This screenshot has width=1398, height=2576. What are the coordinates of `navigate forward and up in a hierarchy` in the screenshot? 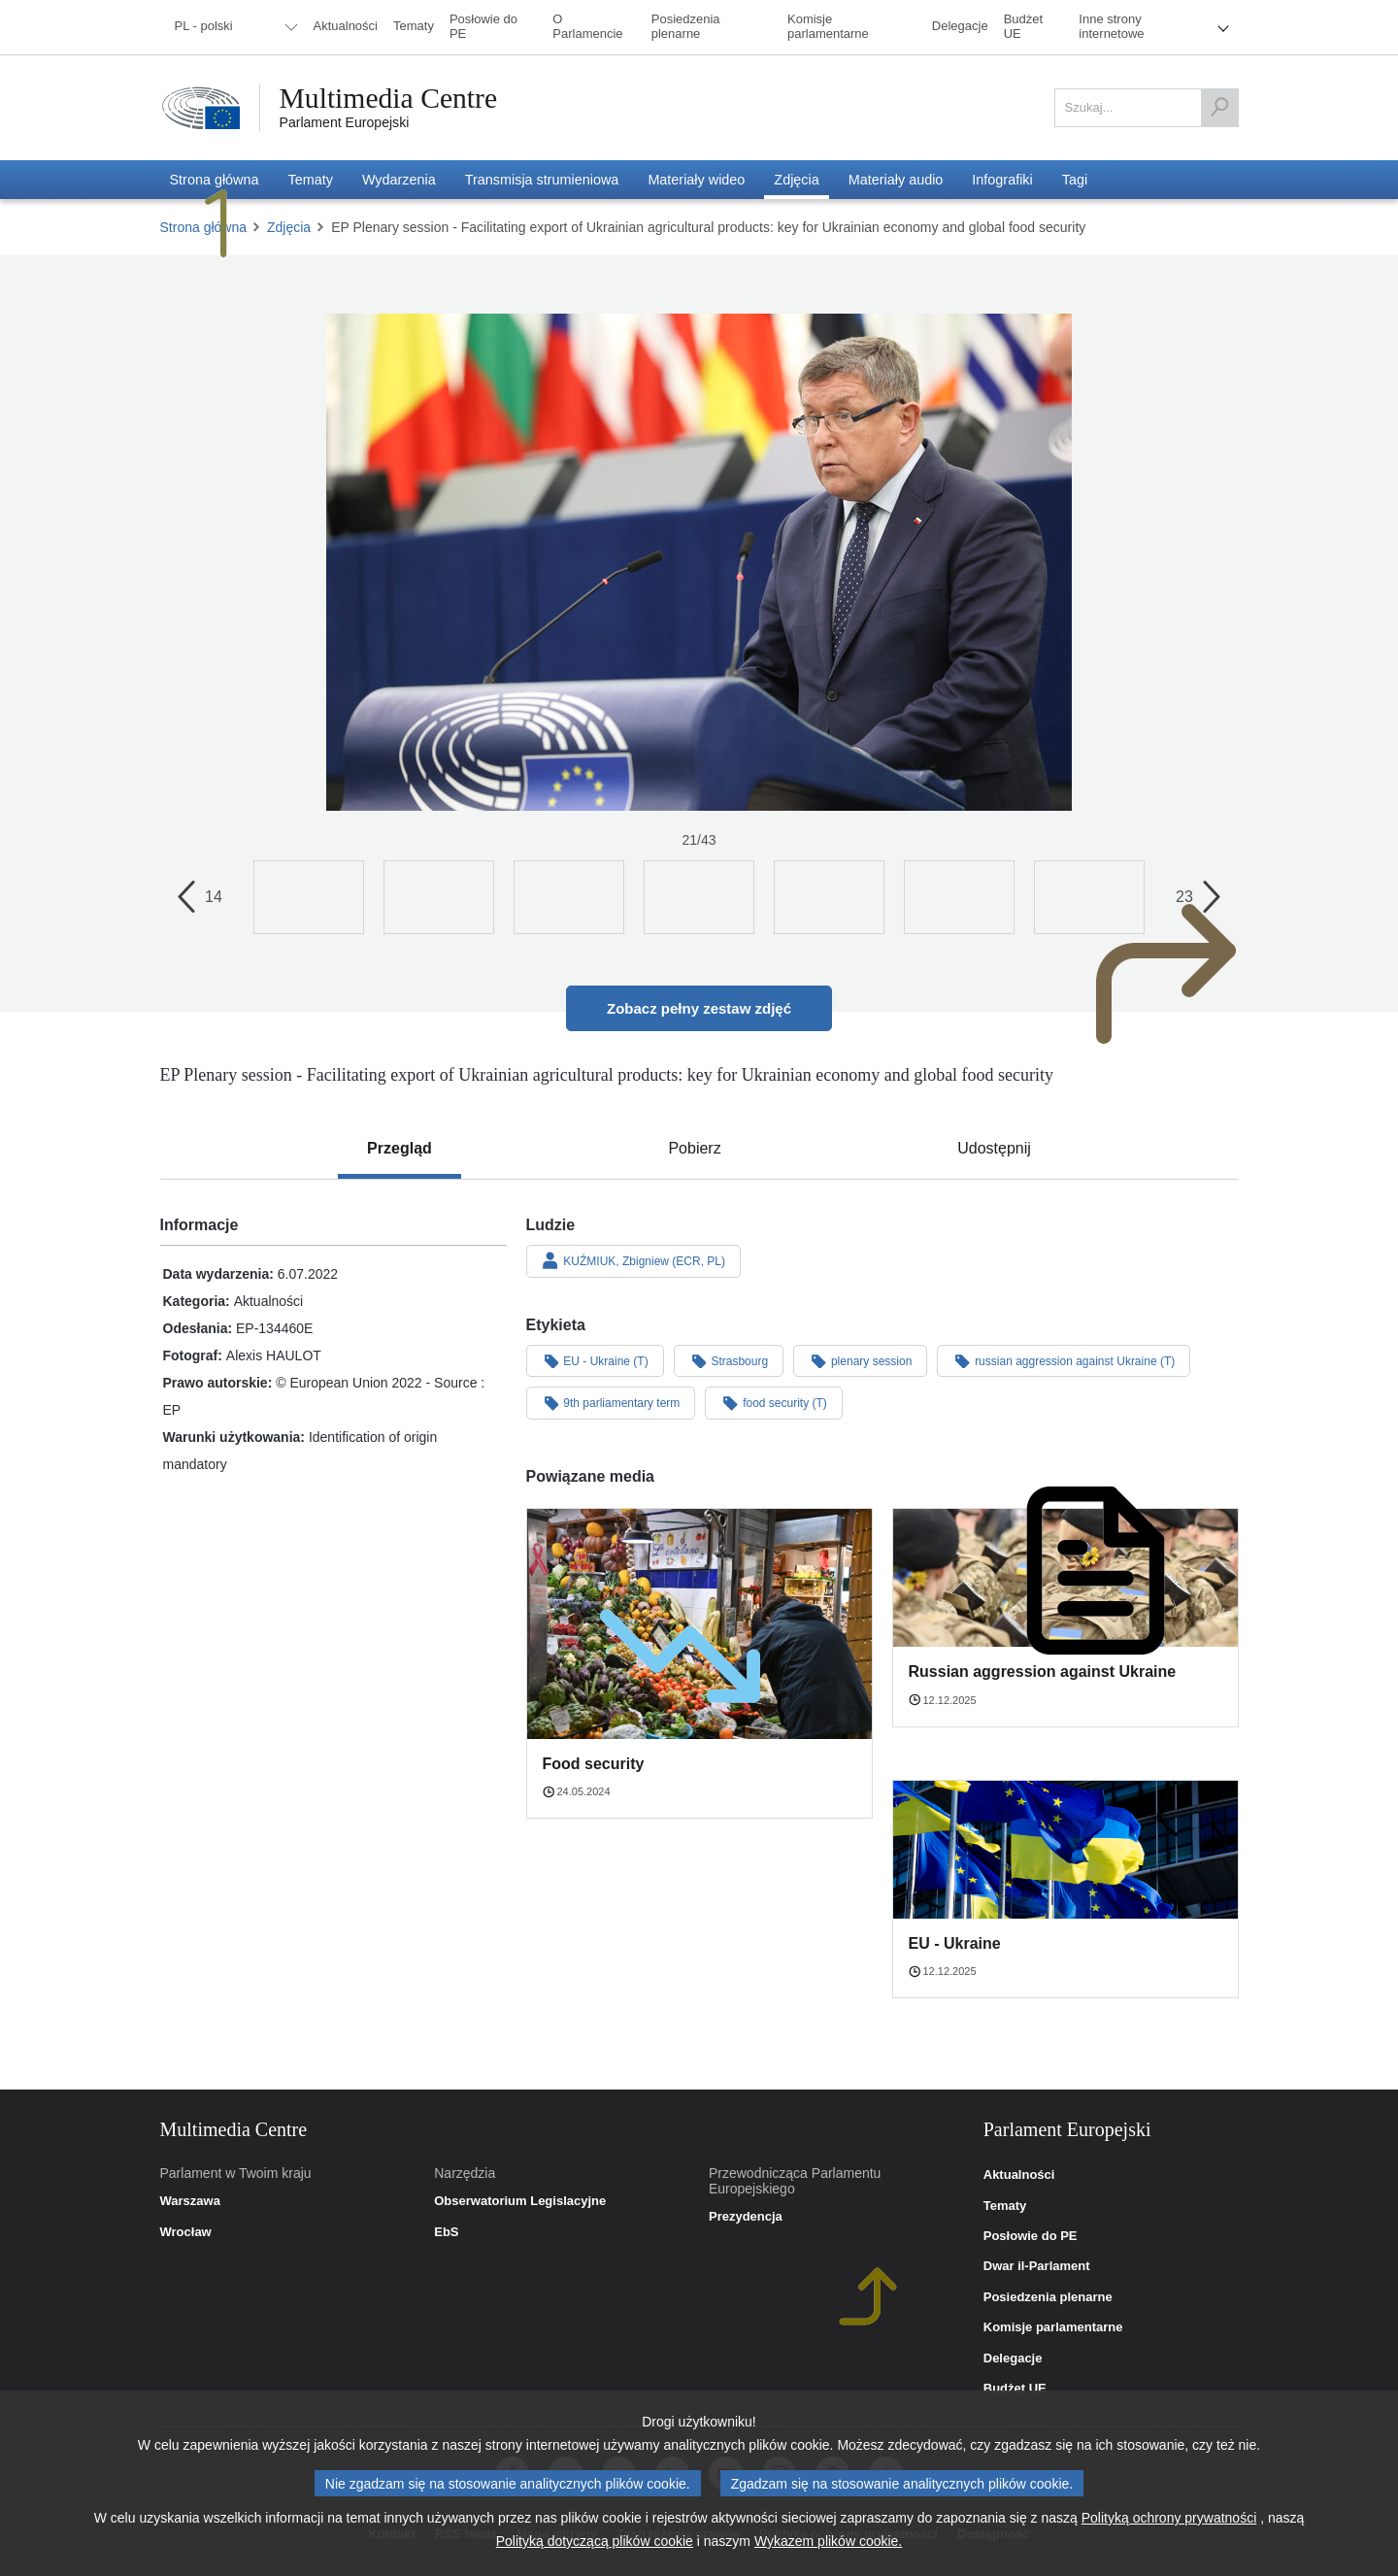 It's located at (868, 2296).